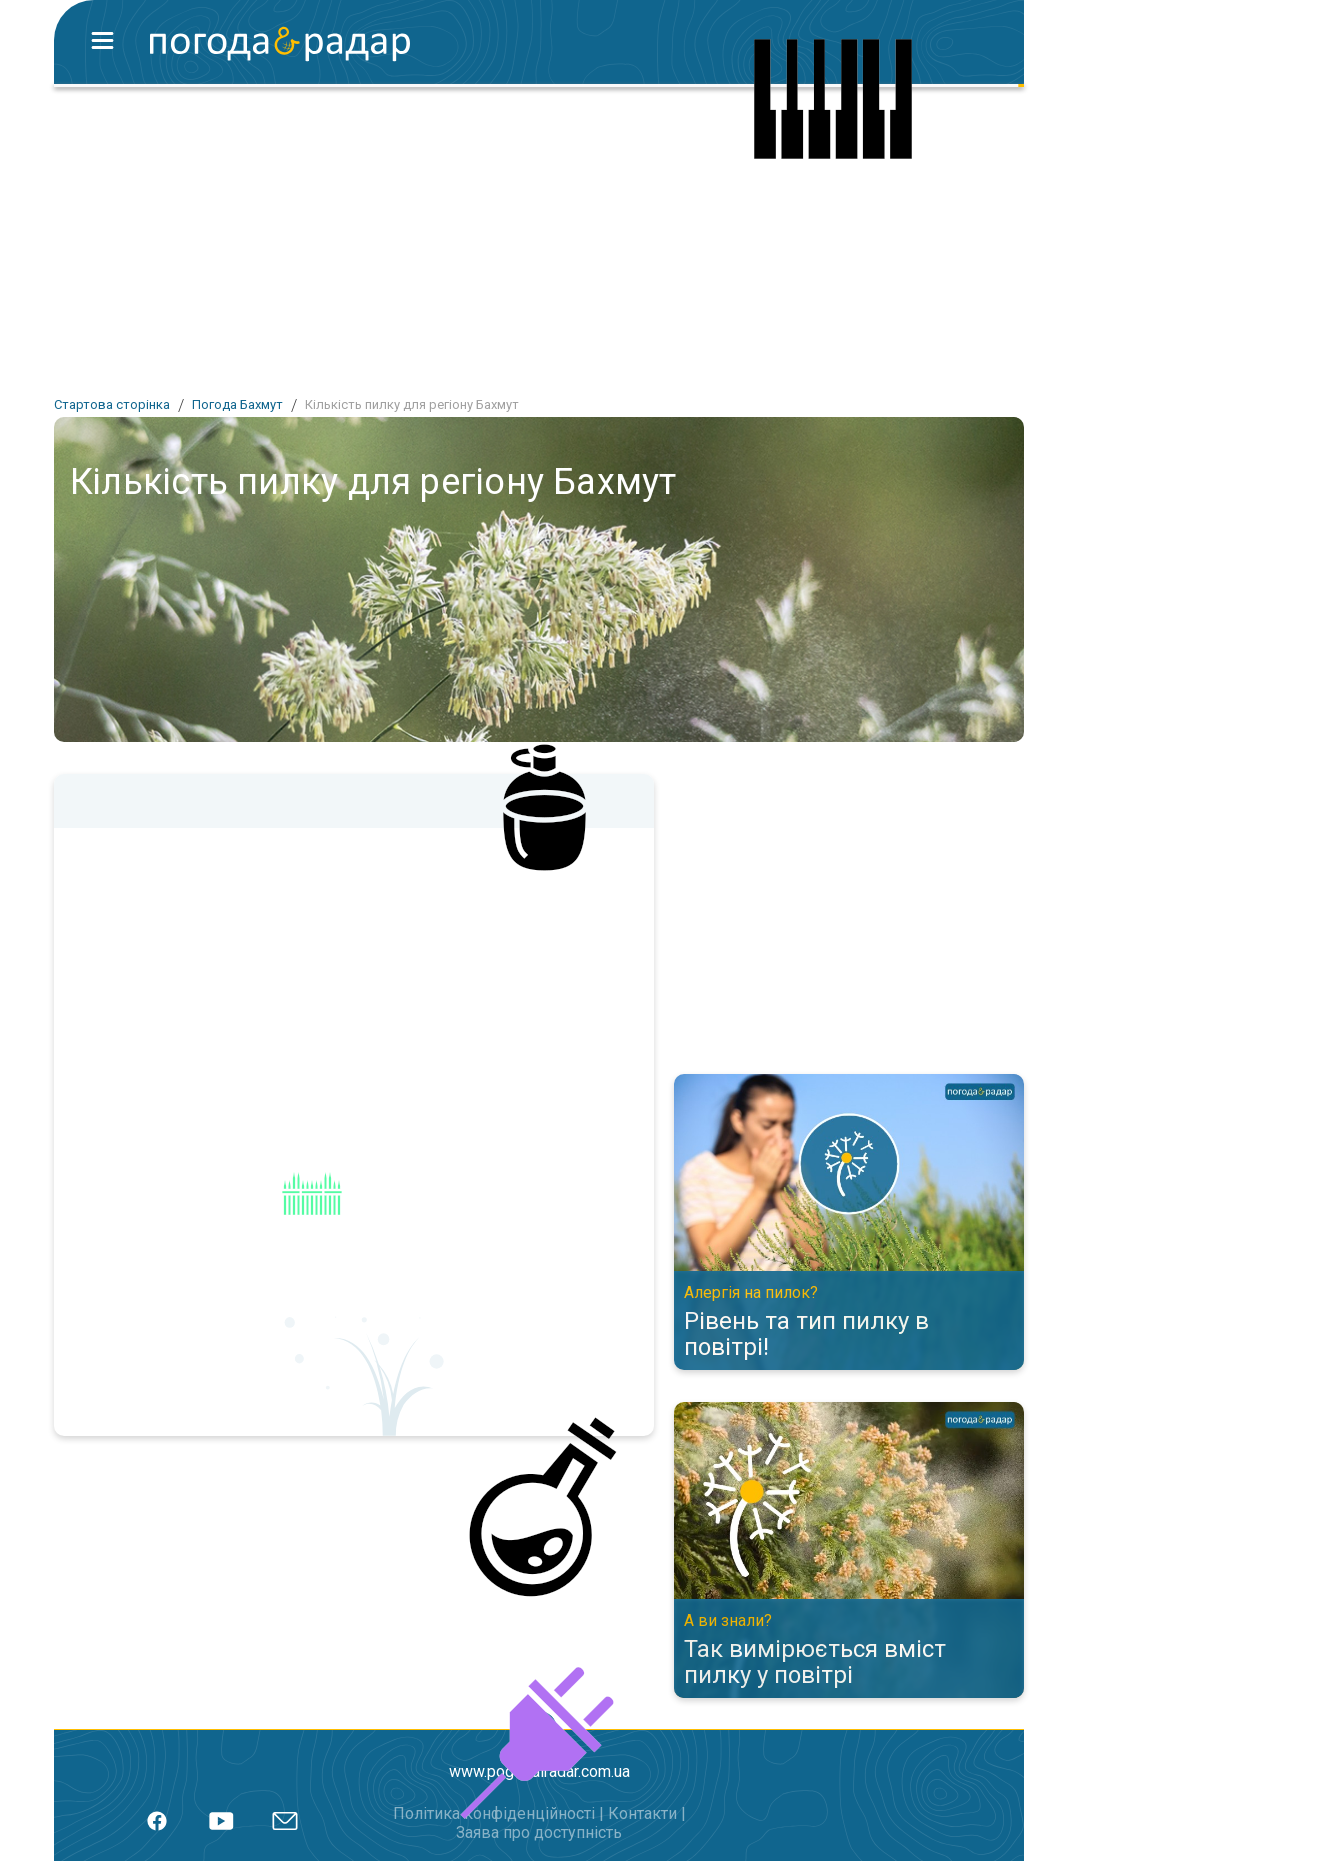 This screenshot has height=1861, width=1344. Describe the element at coordinates (833, 99) in the screenshot. I see `open piano or keyboard instrument` at that location.